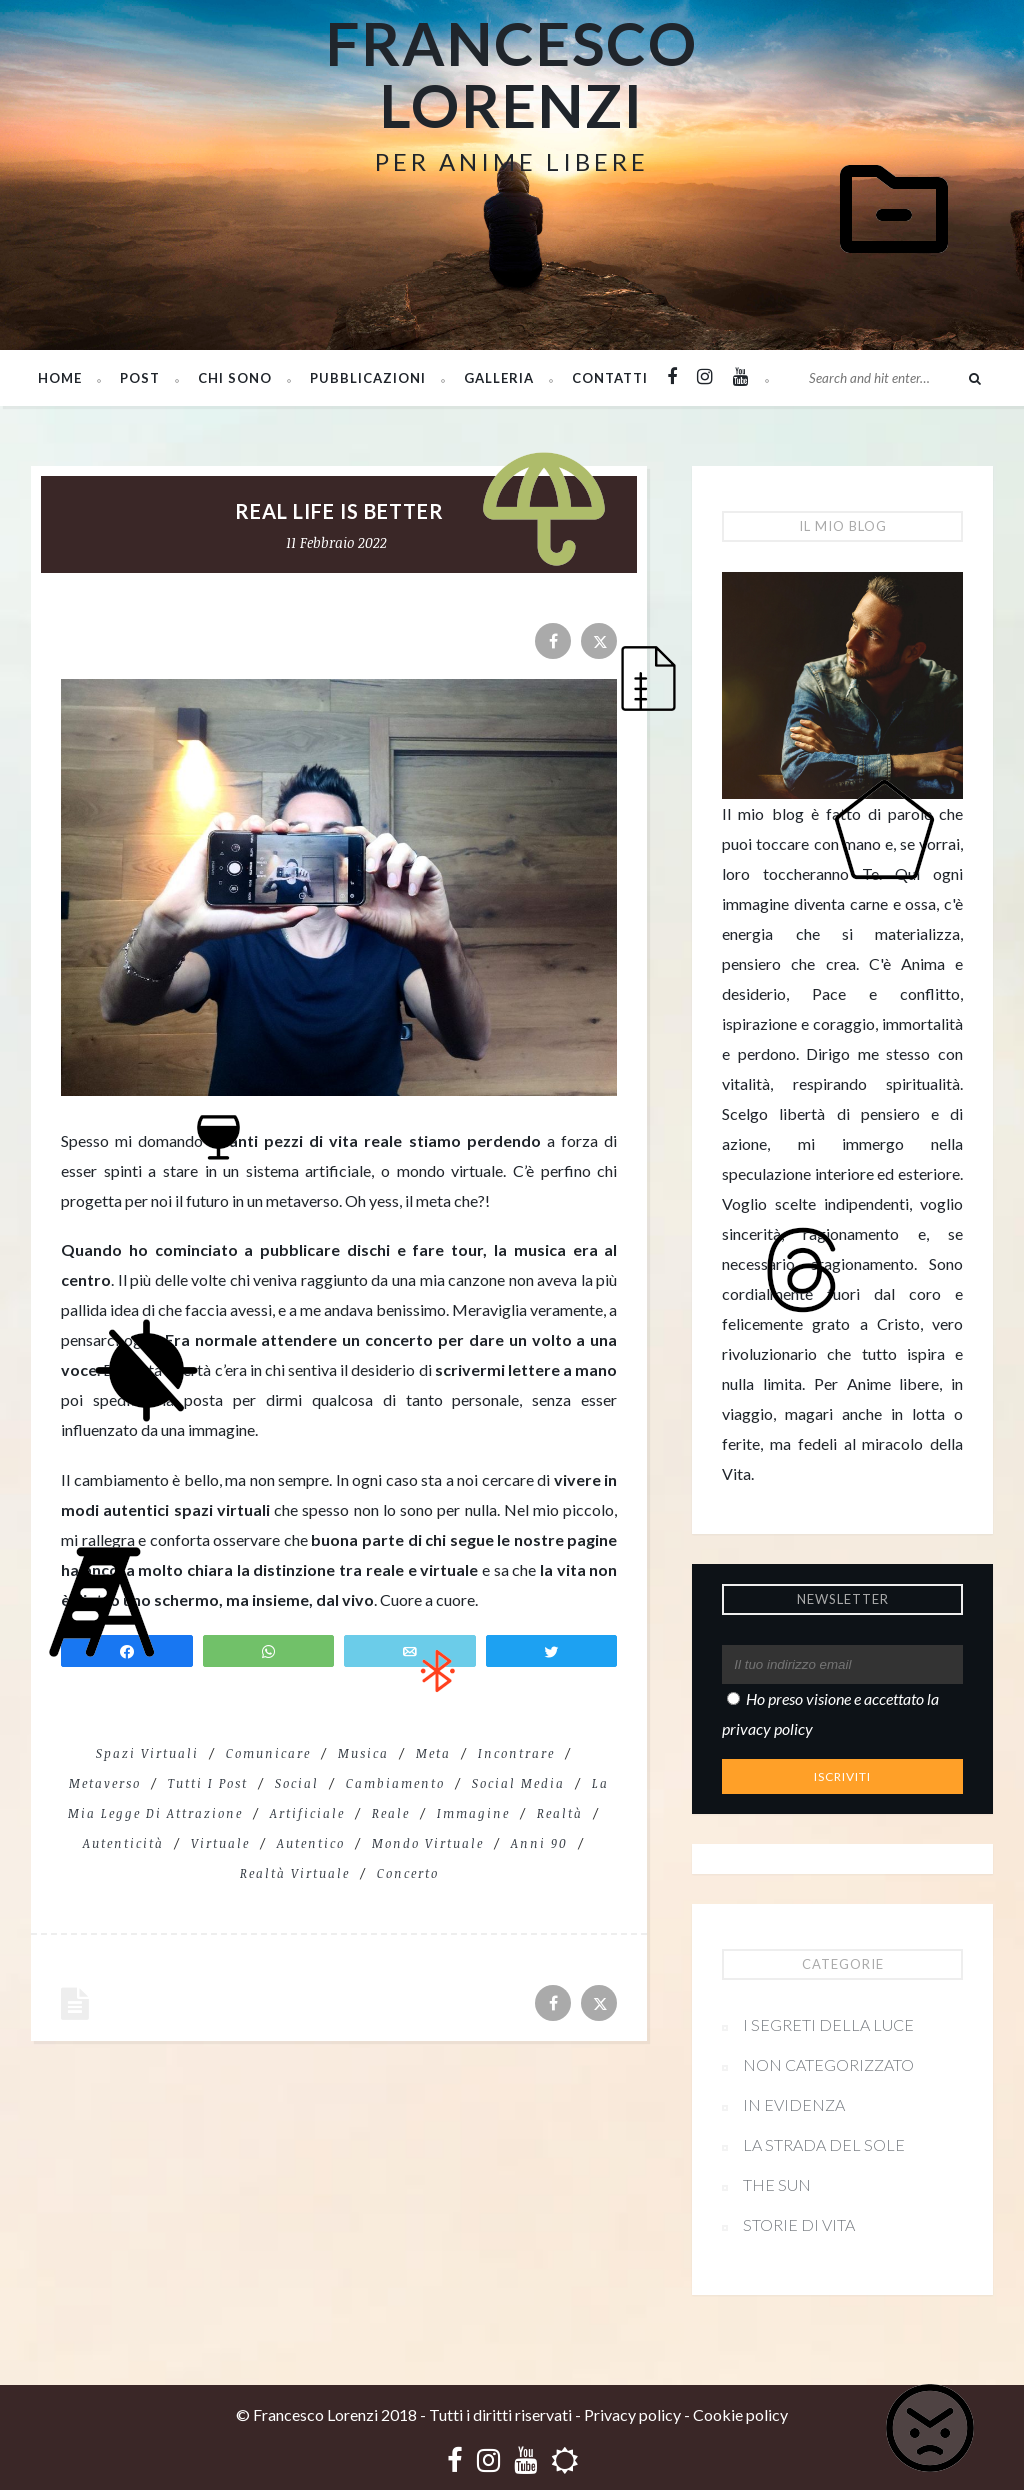 The height and width of the screenshot is (2490, 1024). Describe the element at coordinates (884, 833) in the screenshot. I see `a pentagon shape indicator` at that location.